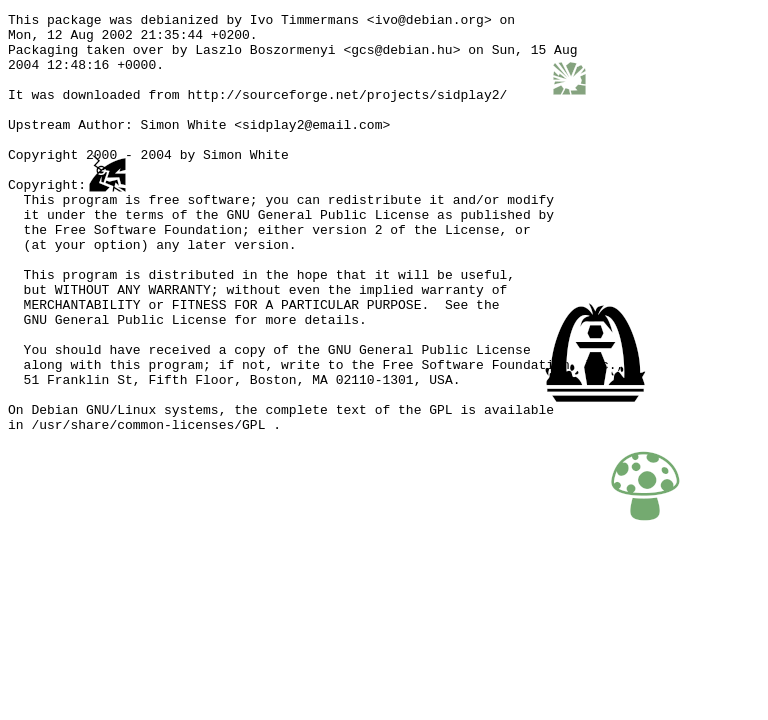 The width and height of the screenshot is (768, 720). Describe the element at coordinates (645, 485) in the screenshot. I see `power-up or bonus item in a game` at that location.